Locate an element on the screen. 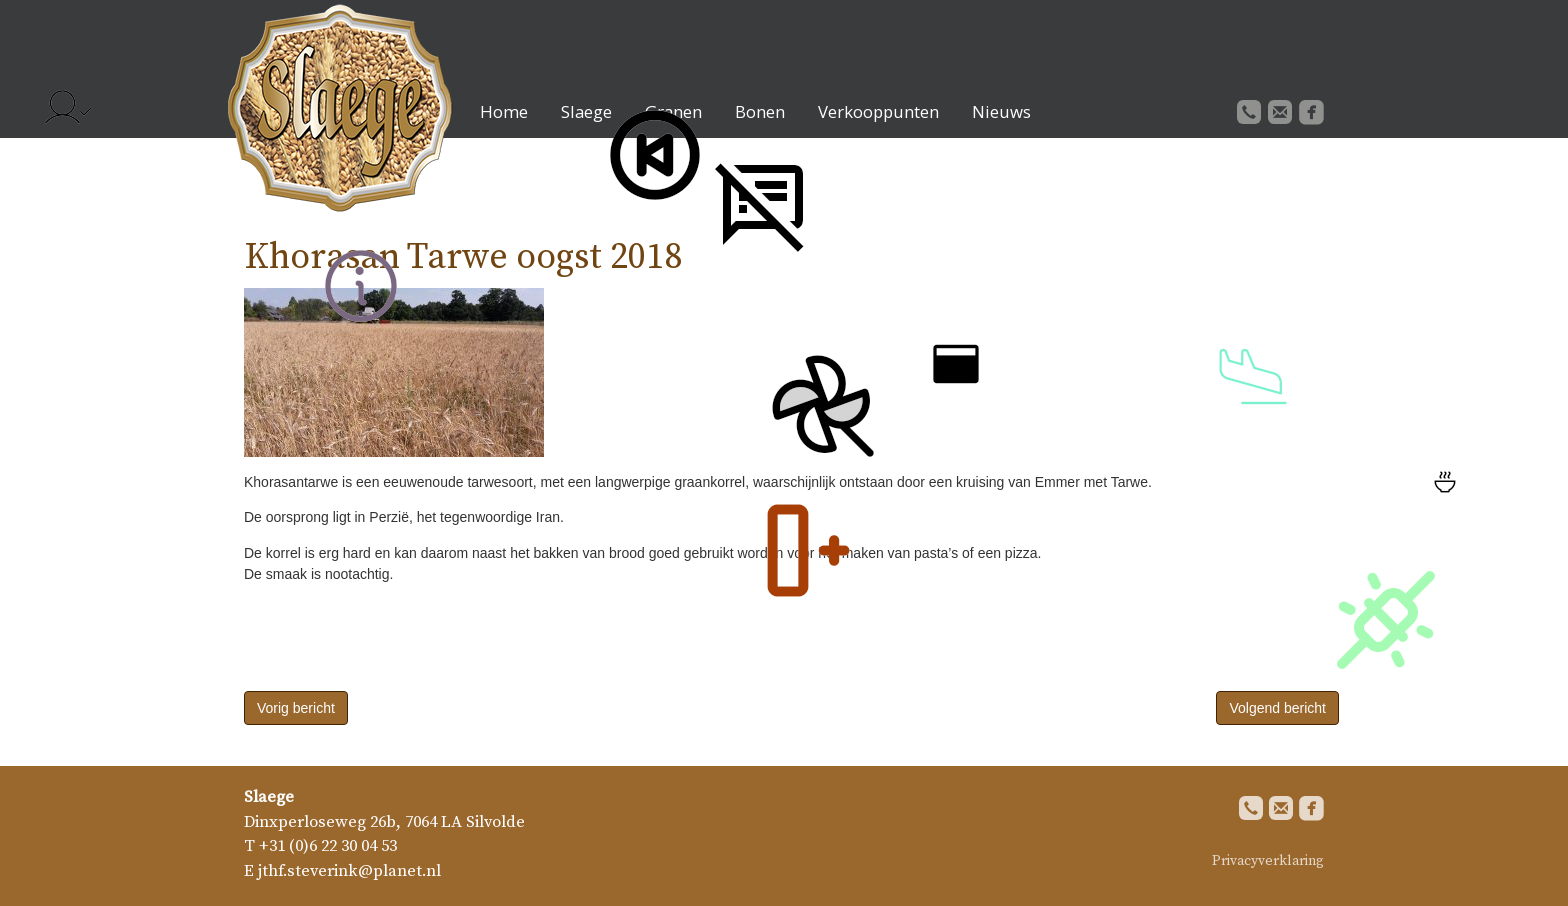  insert a new column to the right is located at coordinates (808, 550).